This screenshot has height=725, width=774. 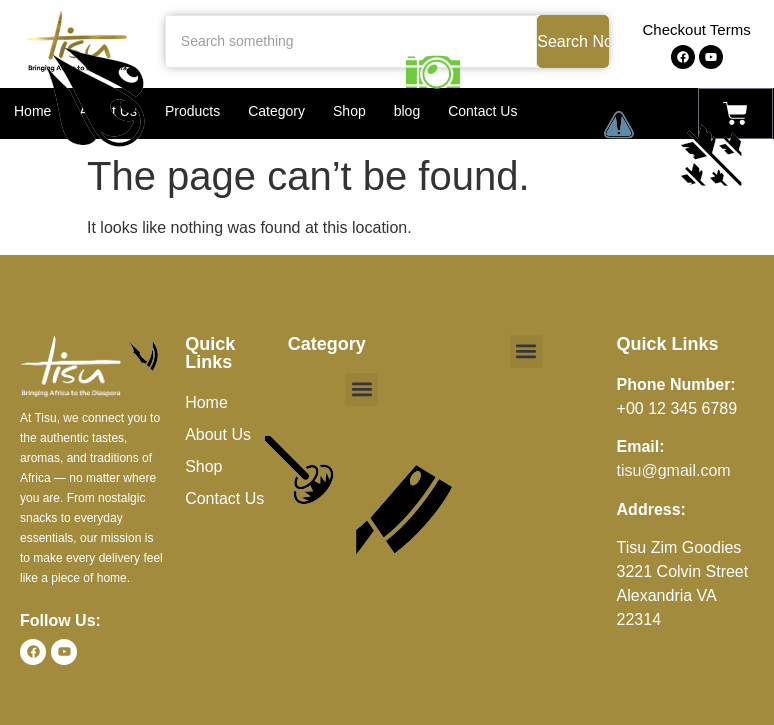 What do you see at coordinates (404, 512) in the screenshot?
I see `select the meat cleaver weapon or tool` at bounding box center [404, 512].